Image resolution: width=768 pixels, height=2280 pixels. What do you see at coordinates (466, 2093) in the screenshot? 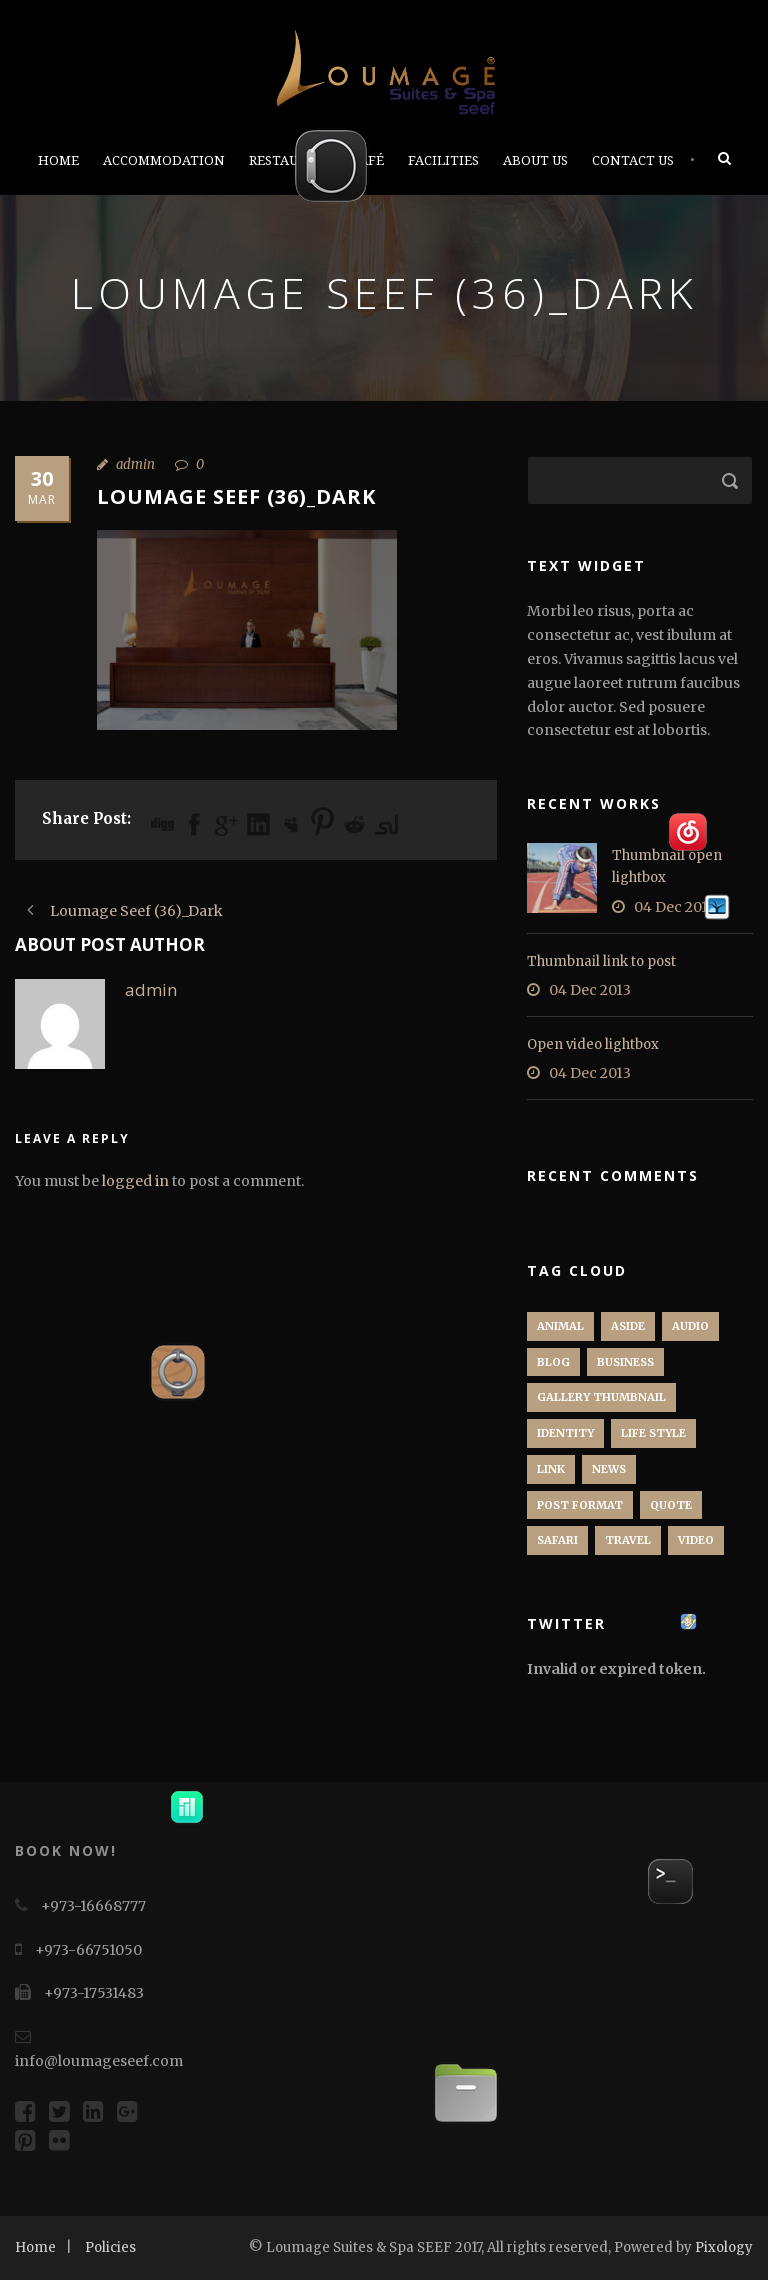
I see `open the file manager` at bounding box center [466, 2093].